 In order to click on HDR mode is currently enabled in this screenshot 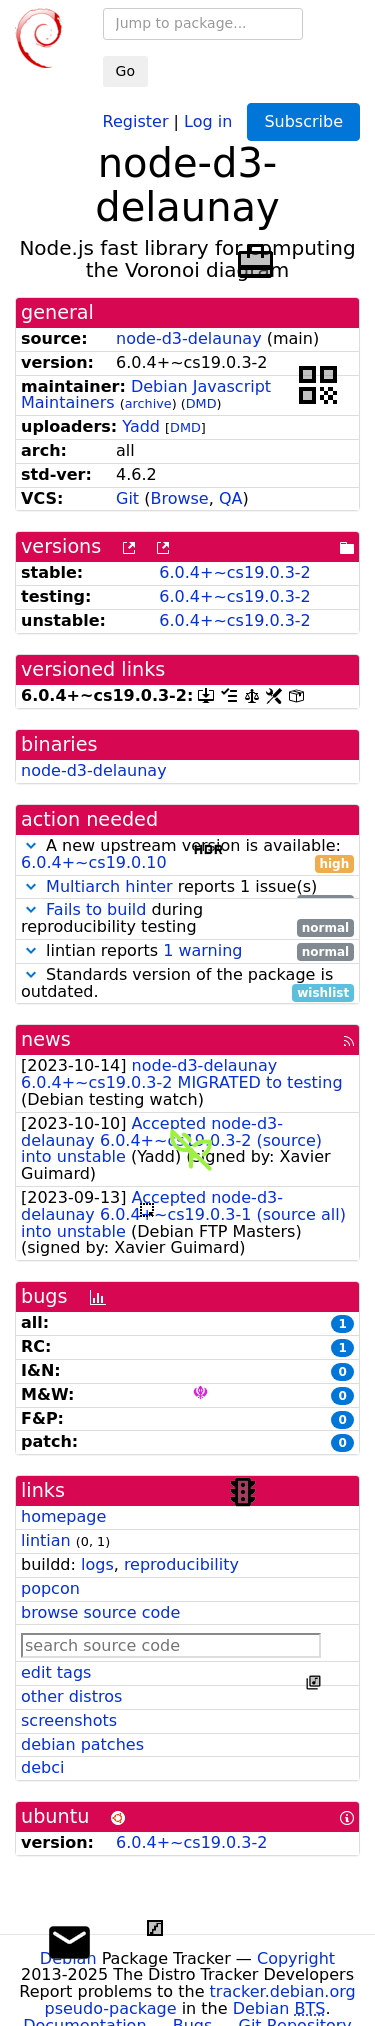, I will do `click(208, 849)`.